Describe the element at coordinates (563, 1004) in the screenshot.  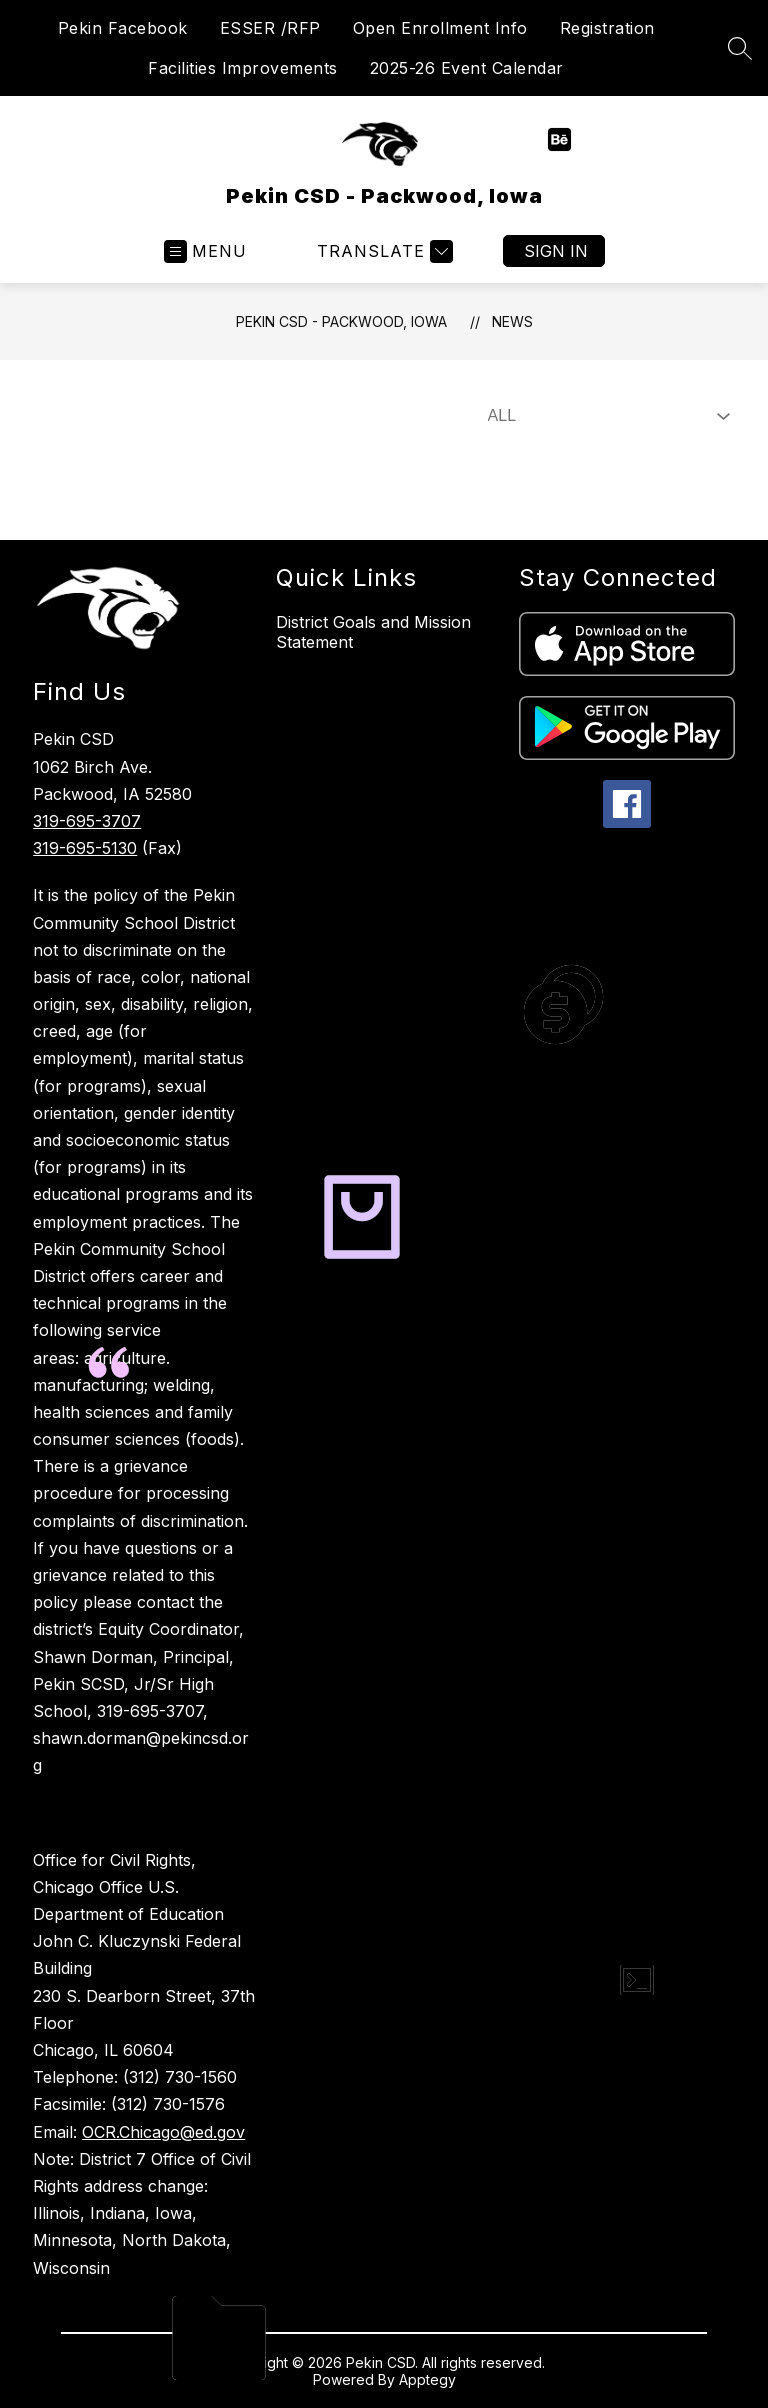
I see `view your coin balance or currency` at that location.